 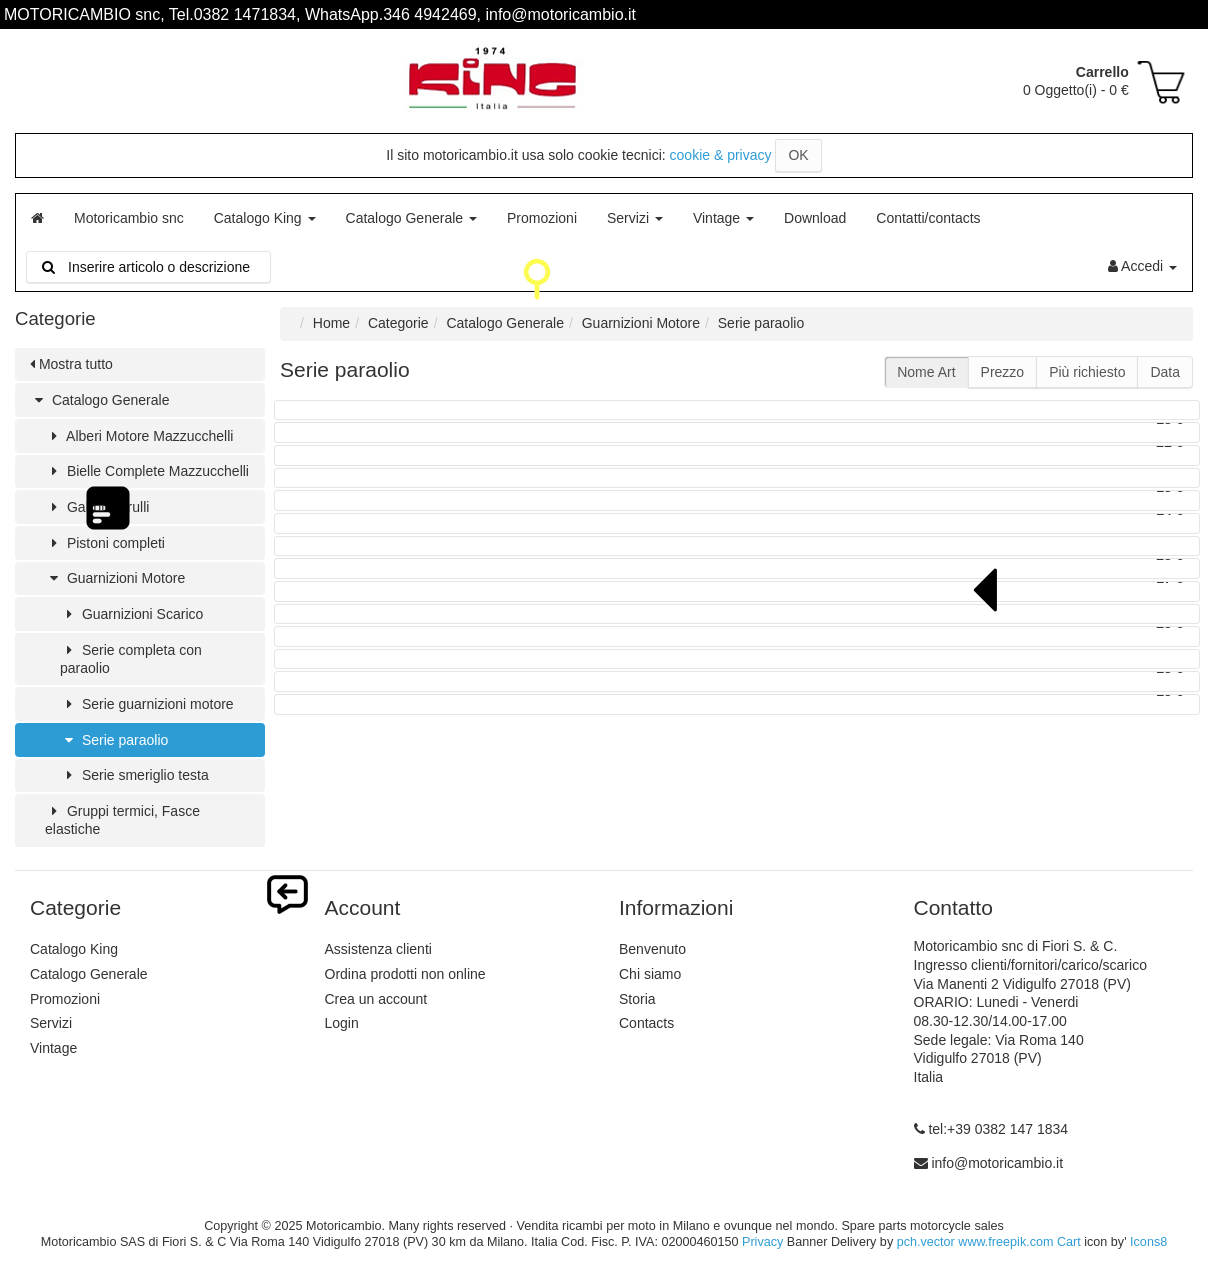 I want to click on navigate back to the previous screen, so click(x=985, y=590).